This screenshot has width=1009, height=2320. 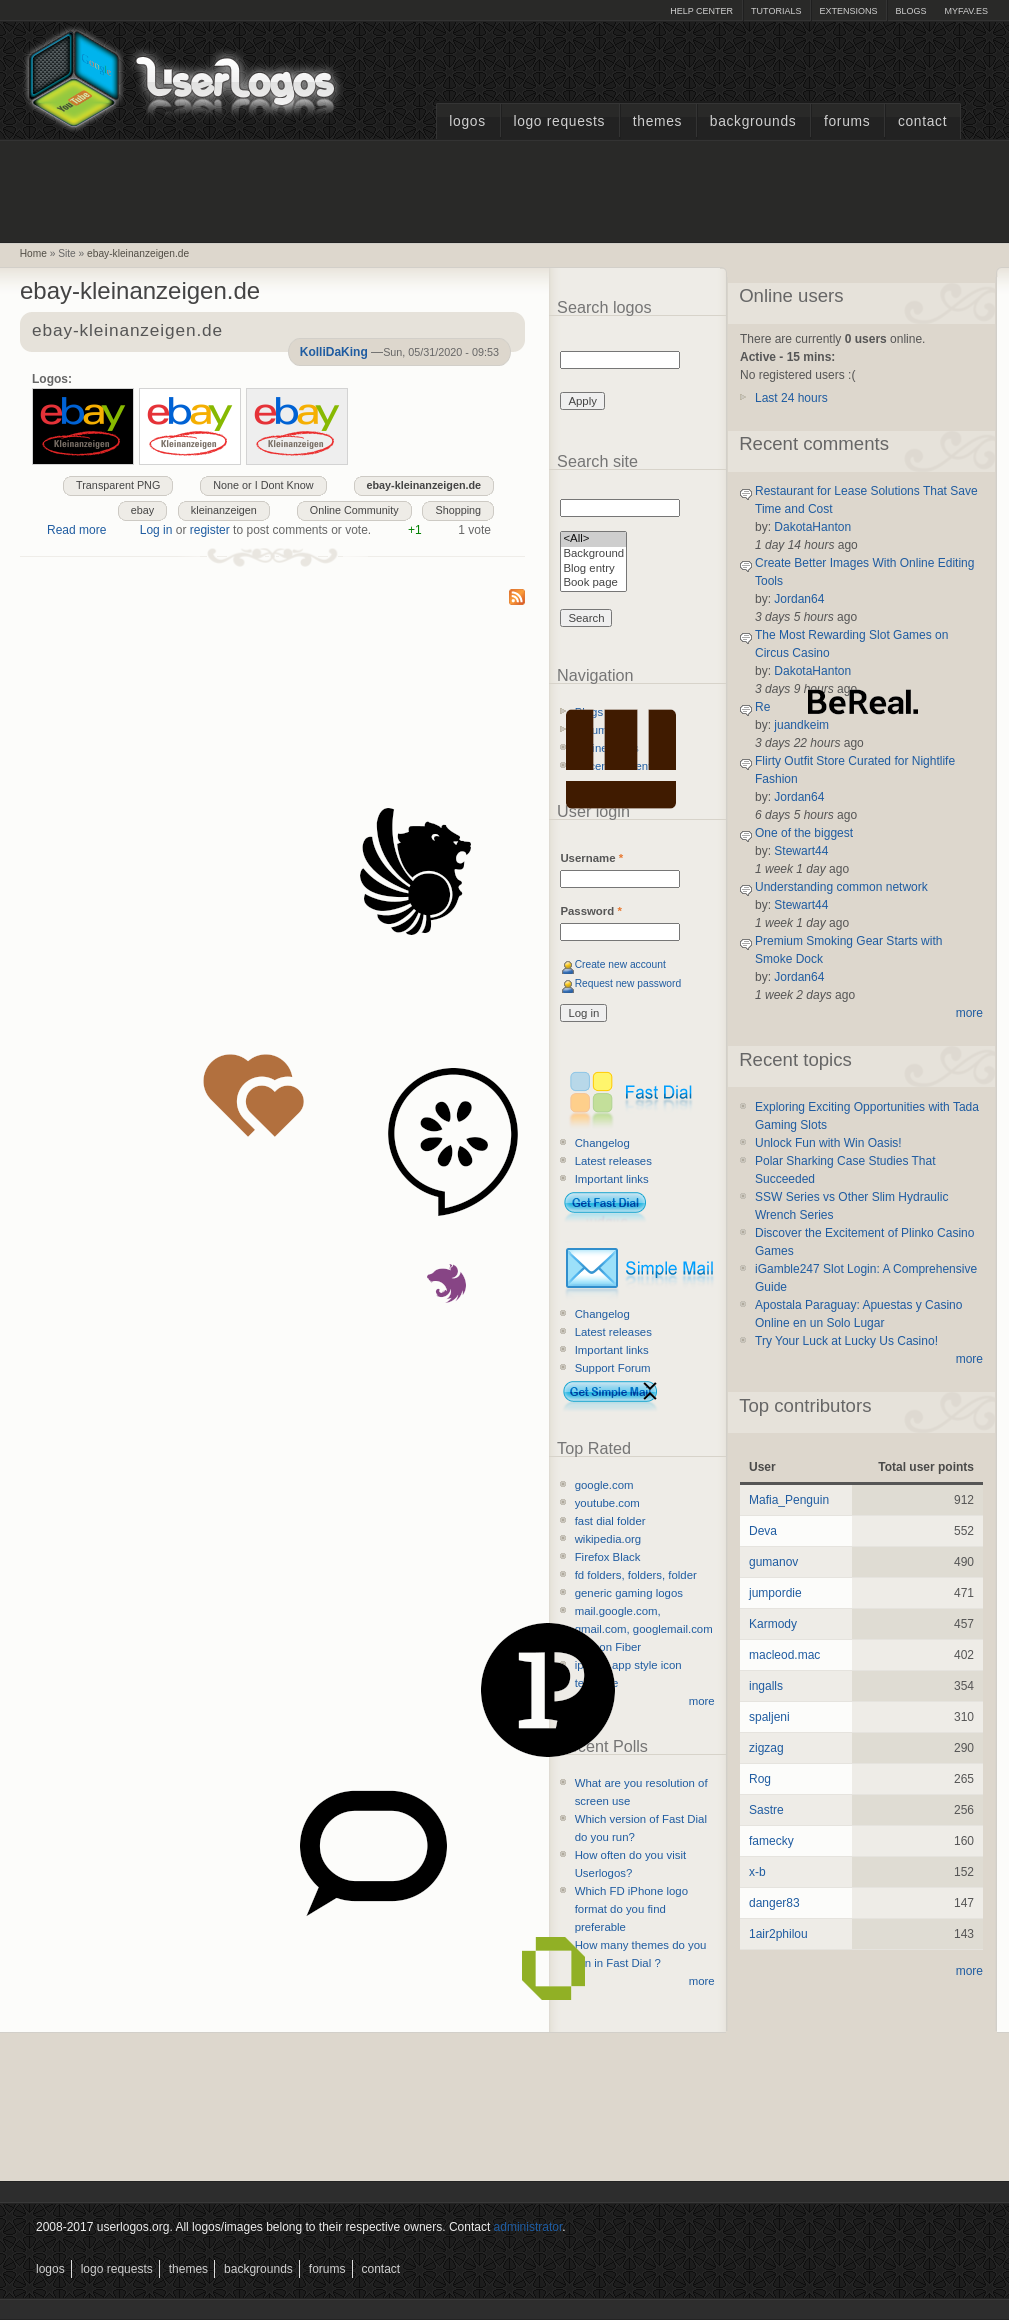 I want to click on cucumber testing framework logo, so click(x=453, y=1142).